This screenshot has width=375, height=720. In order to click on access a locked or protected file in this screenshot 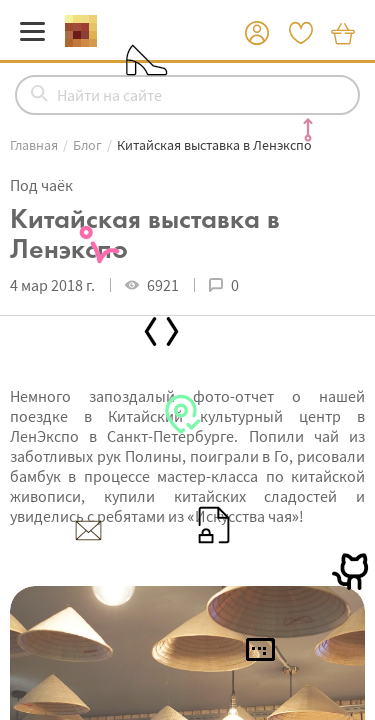, I will do `click(214, 525)`.